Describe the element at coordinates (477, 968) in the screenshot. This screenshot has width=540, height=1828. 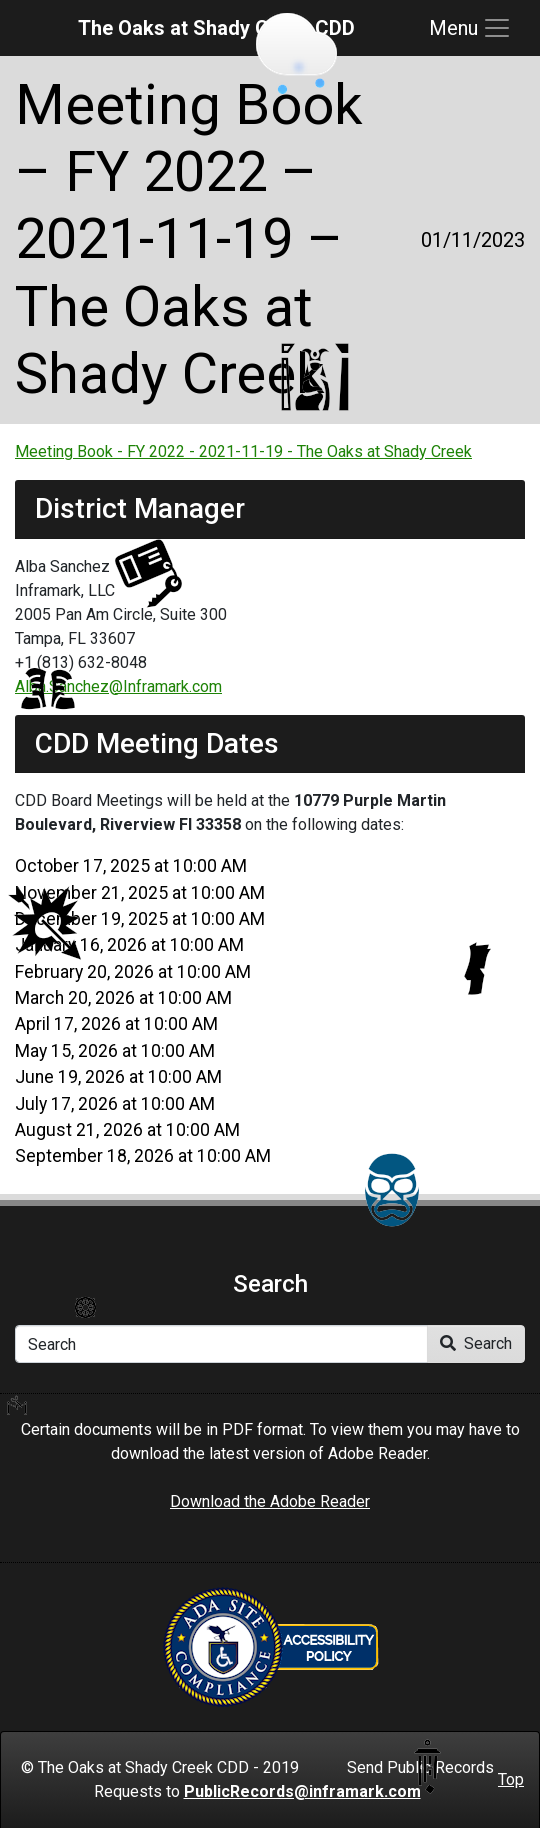
I see `select portugal as your country or region` at that location.